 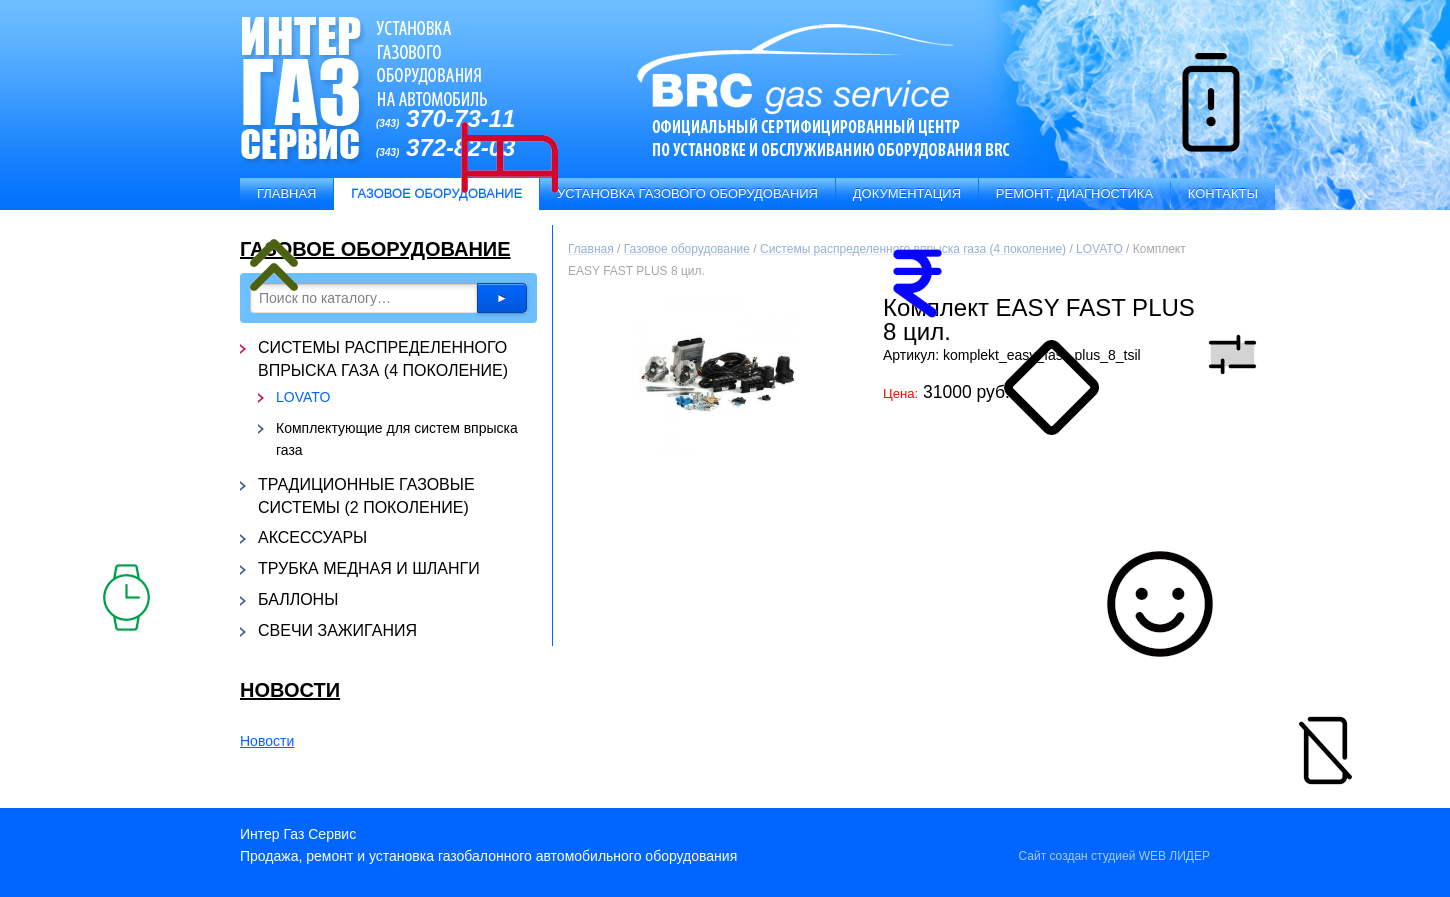 I want to click on scroll to top of page, so click(x=274, y=267).